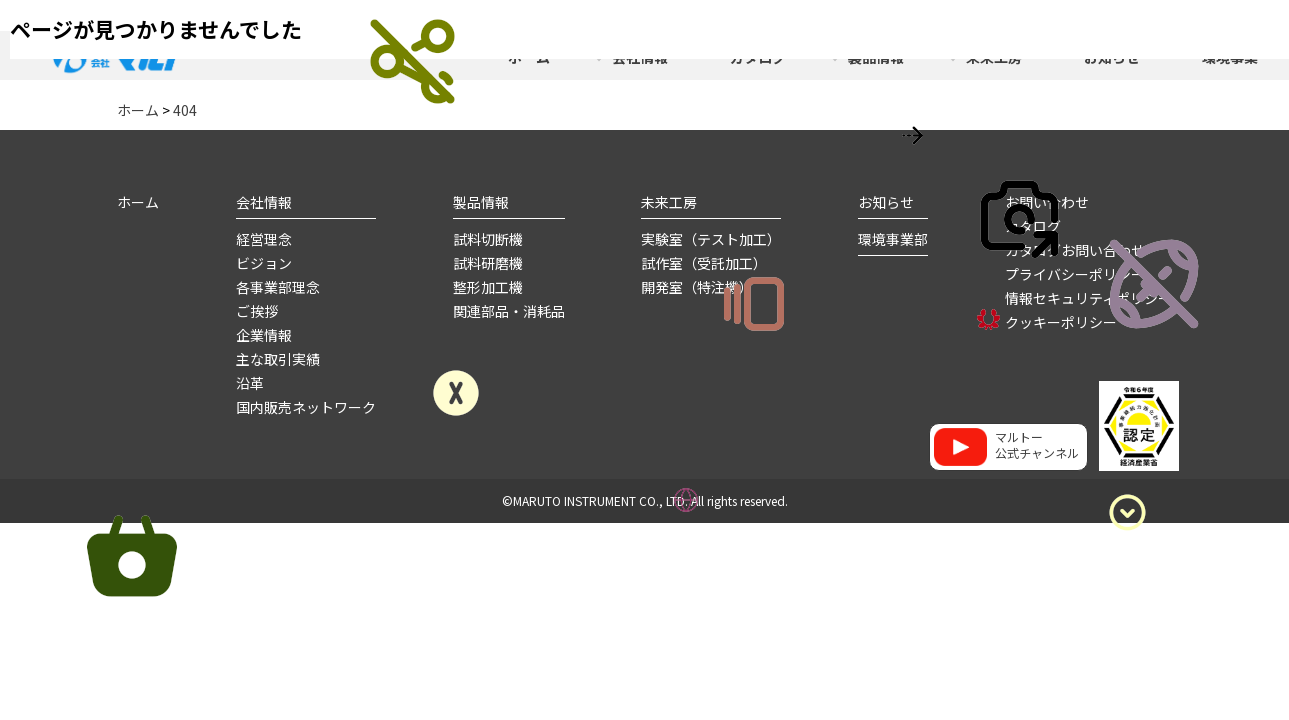 This screenshot has width=1289, height=720. Describe the element at coordinates (988, 319) in the screenshot. I see `view achievements or awards` at that location.